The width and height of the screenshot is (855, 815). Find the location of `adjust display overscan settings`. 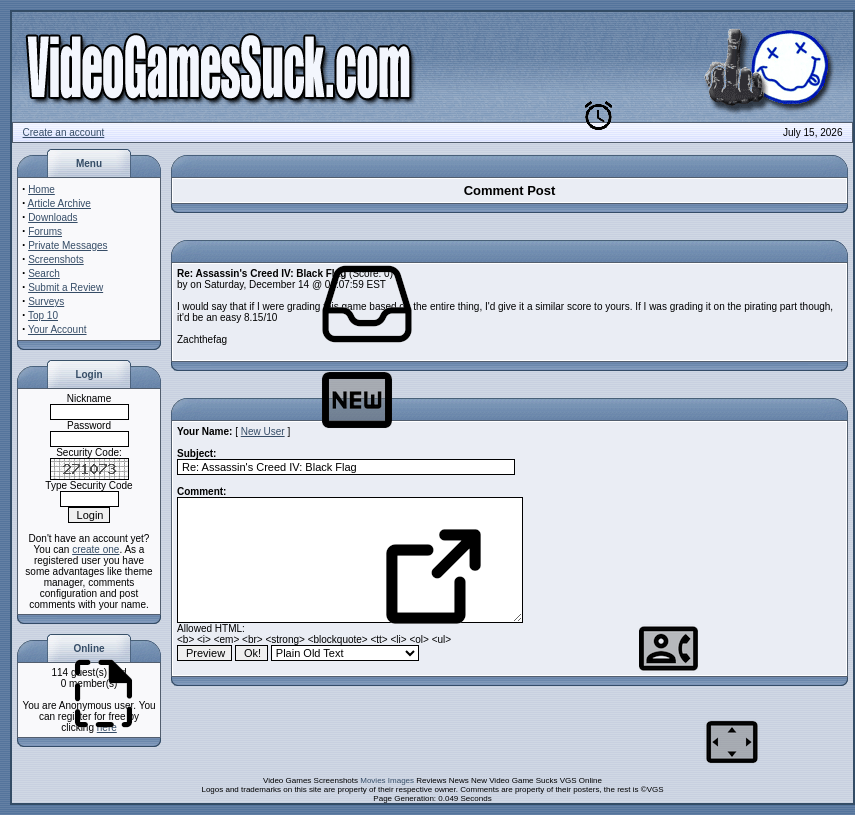

adjust display overscan settings is located at coordinates (732, 742).